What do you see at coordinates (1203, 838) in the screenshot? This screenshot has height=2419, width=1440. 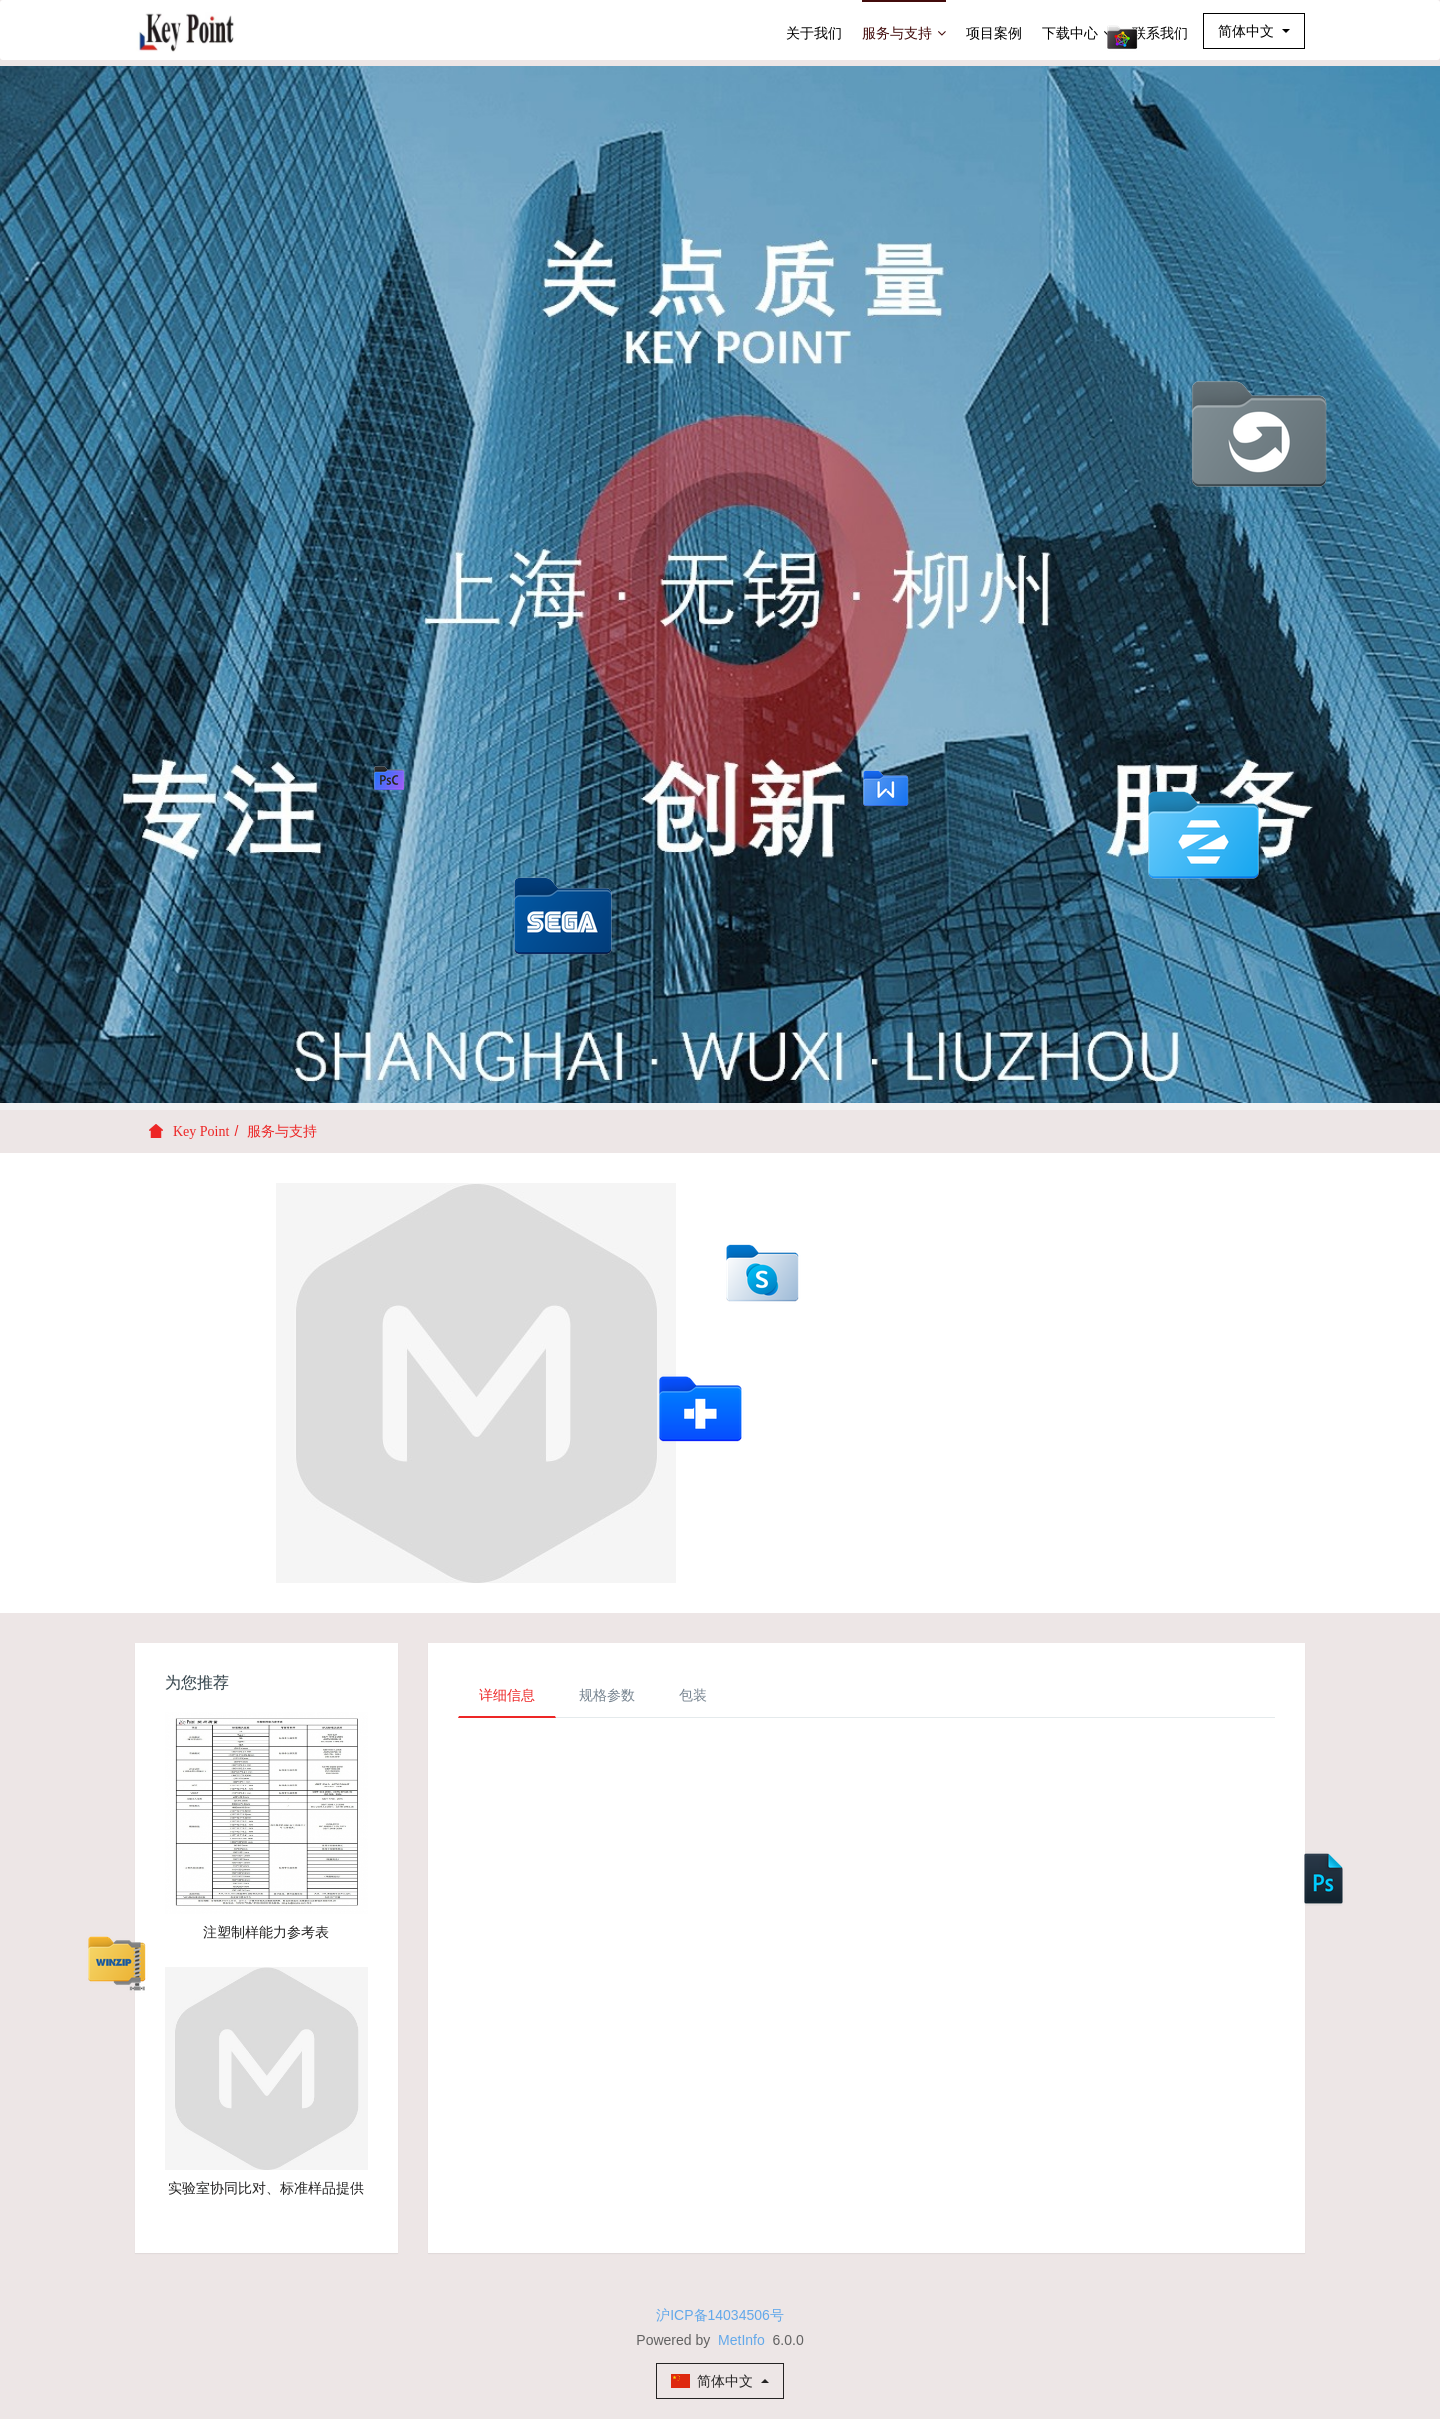 I see `open zorin os system folder` at bounding box center [1203, 838].